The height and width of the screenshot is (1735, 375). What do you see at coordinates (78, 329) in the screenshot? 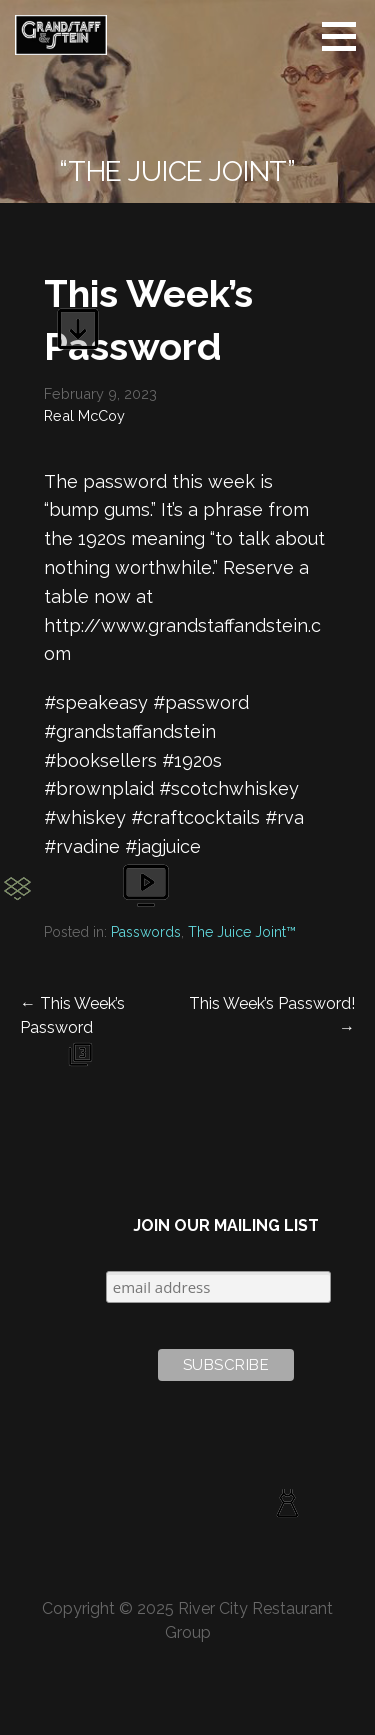
I see `download file or content` at bounding box center [78, 329].